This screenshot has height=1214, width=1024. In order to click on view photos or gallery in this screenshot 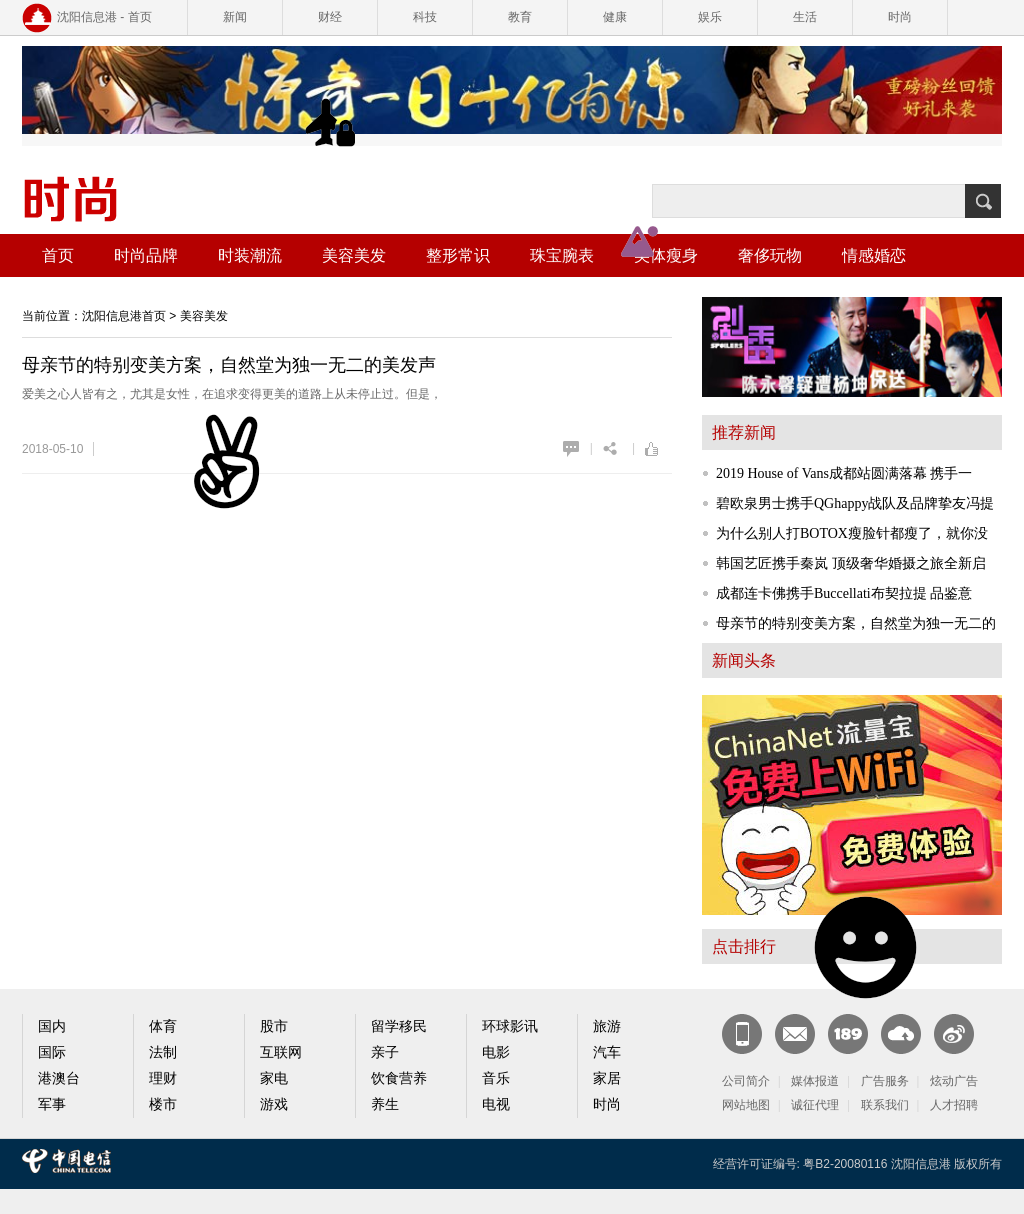, I will do `click(639, 242)`.